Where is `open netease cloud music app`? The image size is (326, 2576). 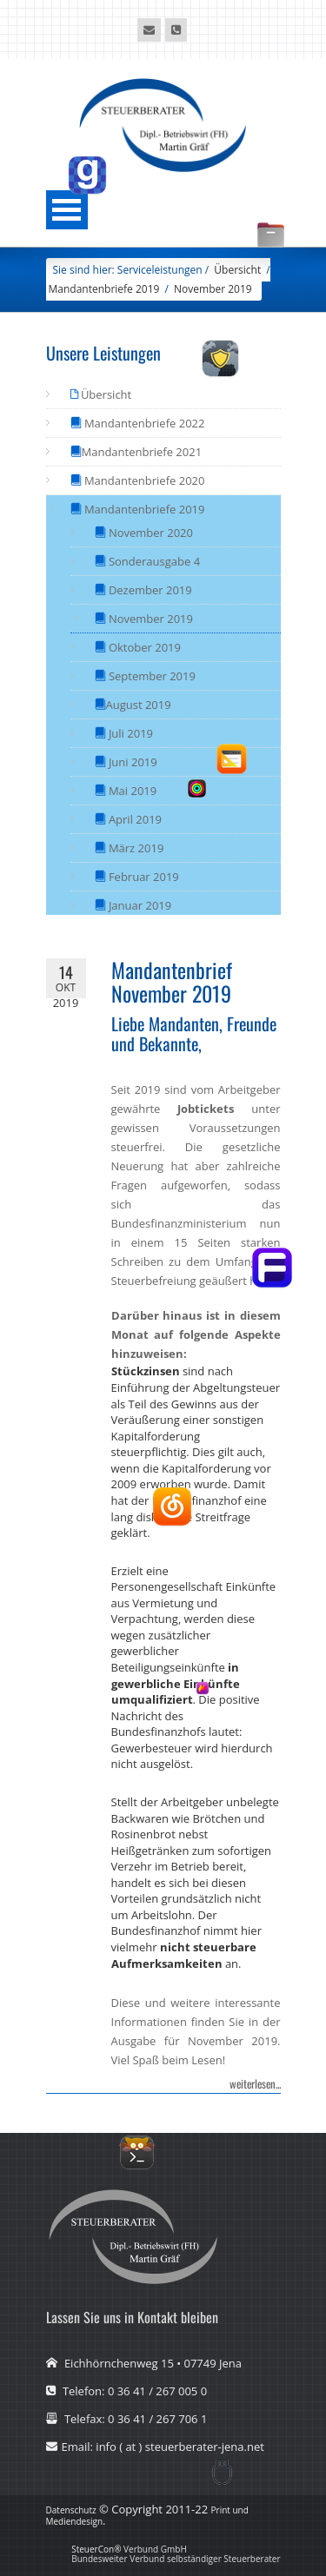
open netease cloud music app is located at coordinates (172, 1507).